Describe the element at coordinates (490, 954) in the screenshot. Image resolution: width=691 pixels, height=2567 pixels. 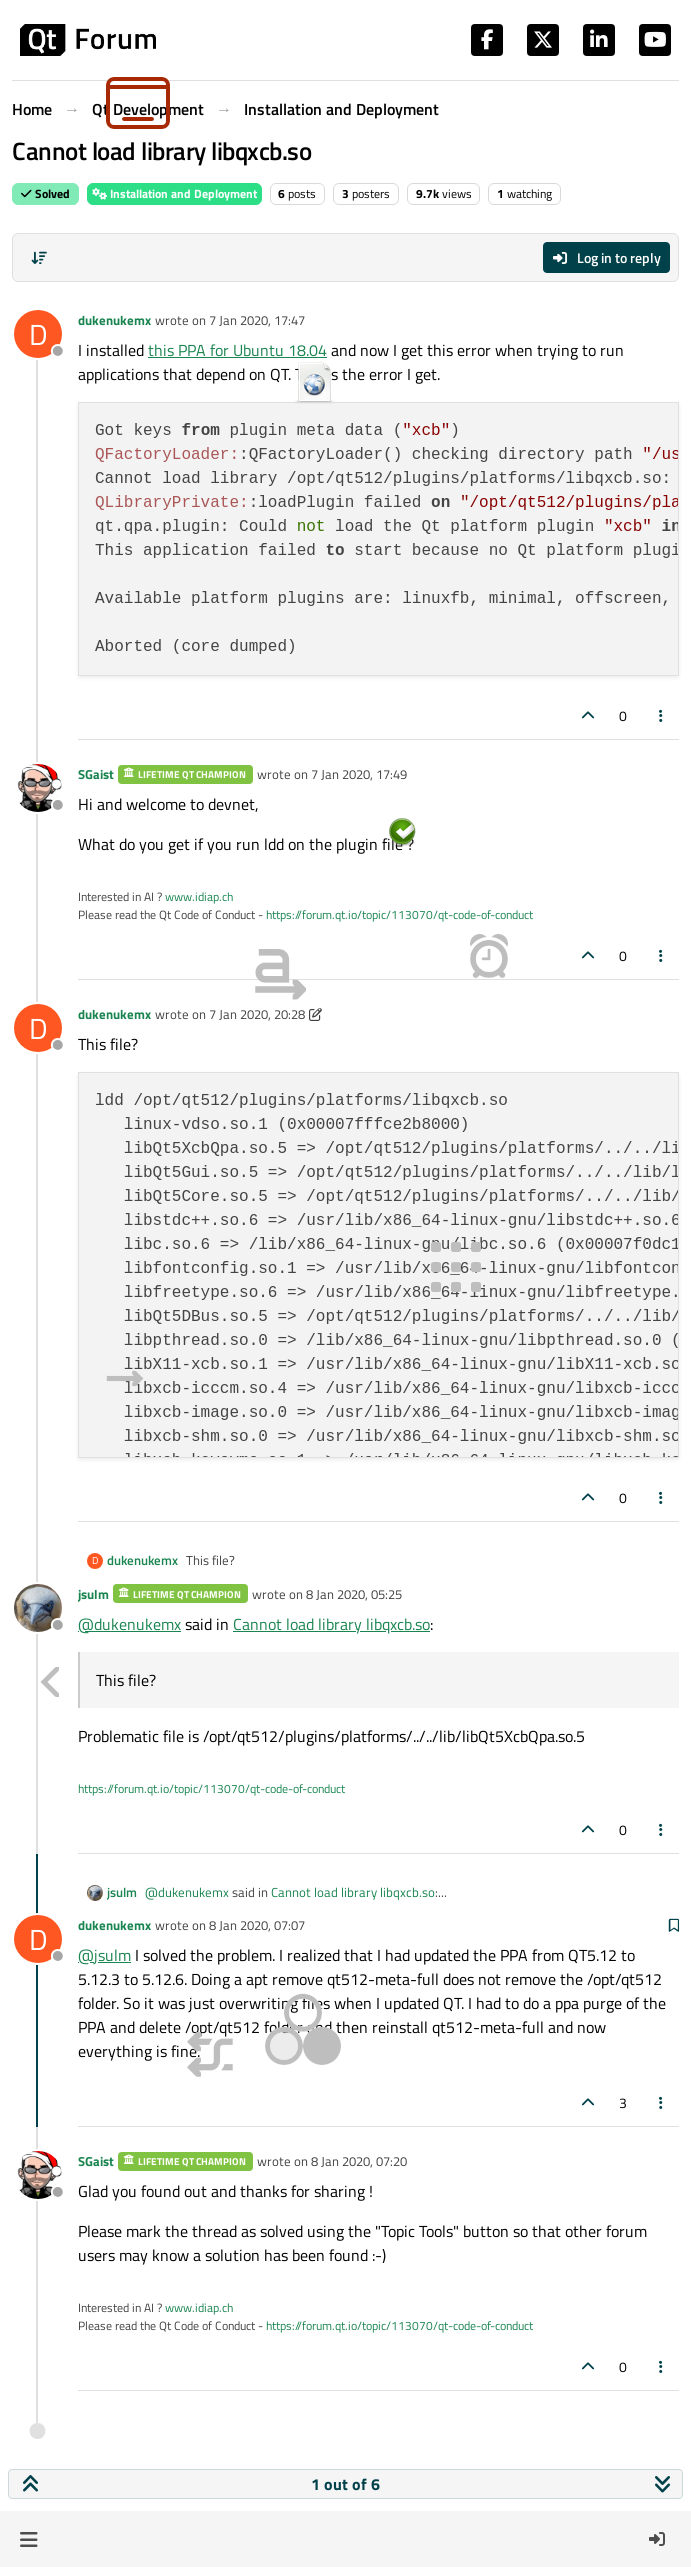
I see `indicates an active alarm is set` at that location.